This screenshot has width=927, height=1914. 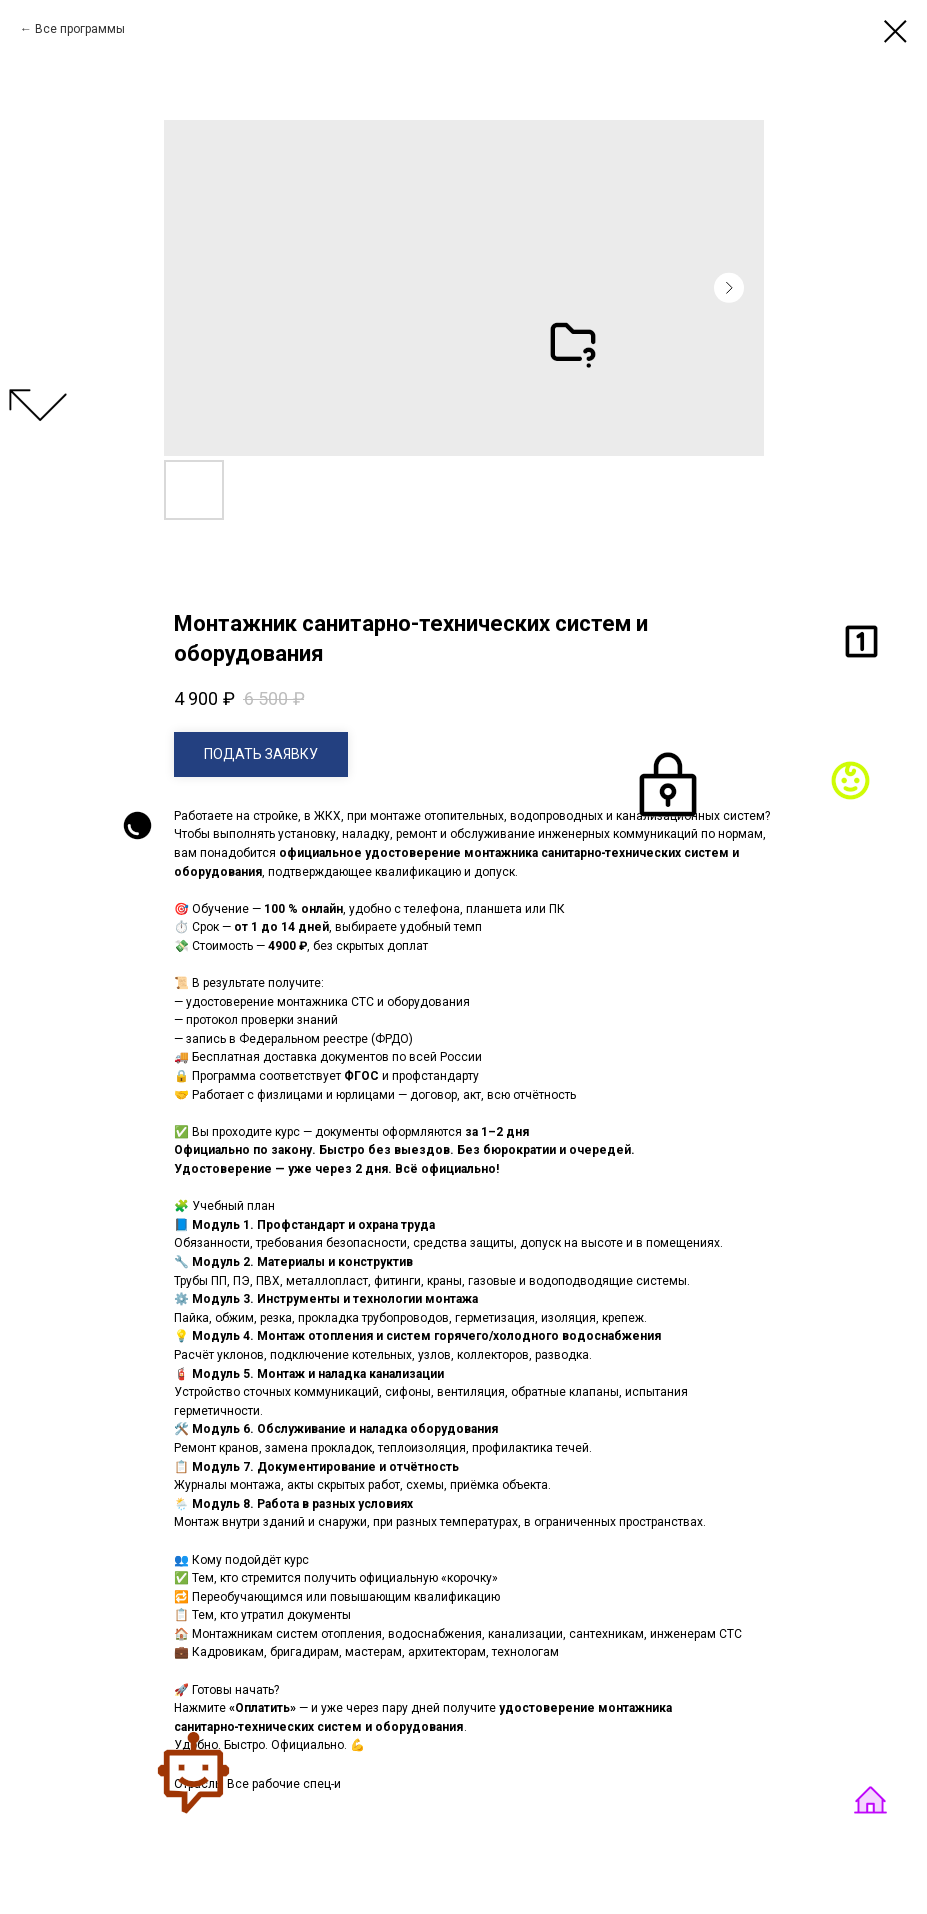 I want to click on apply inner shadow effect to bottom-left corner, so click(x=137, y=825).